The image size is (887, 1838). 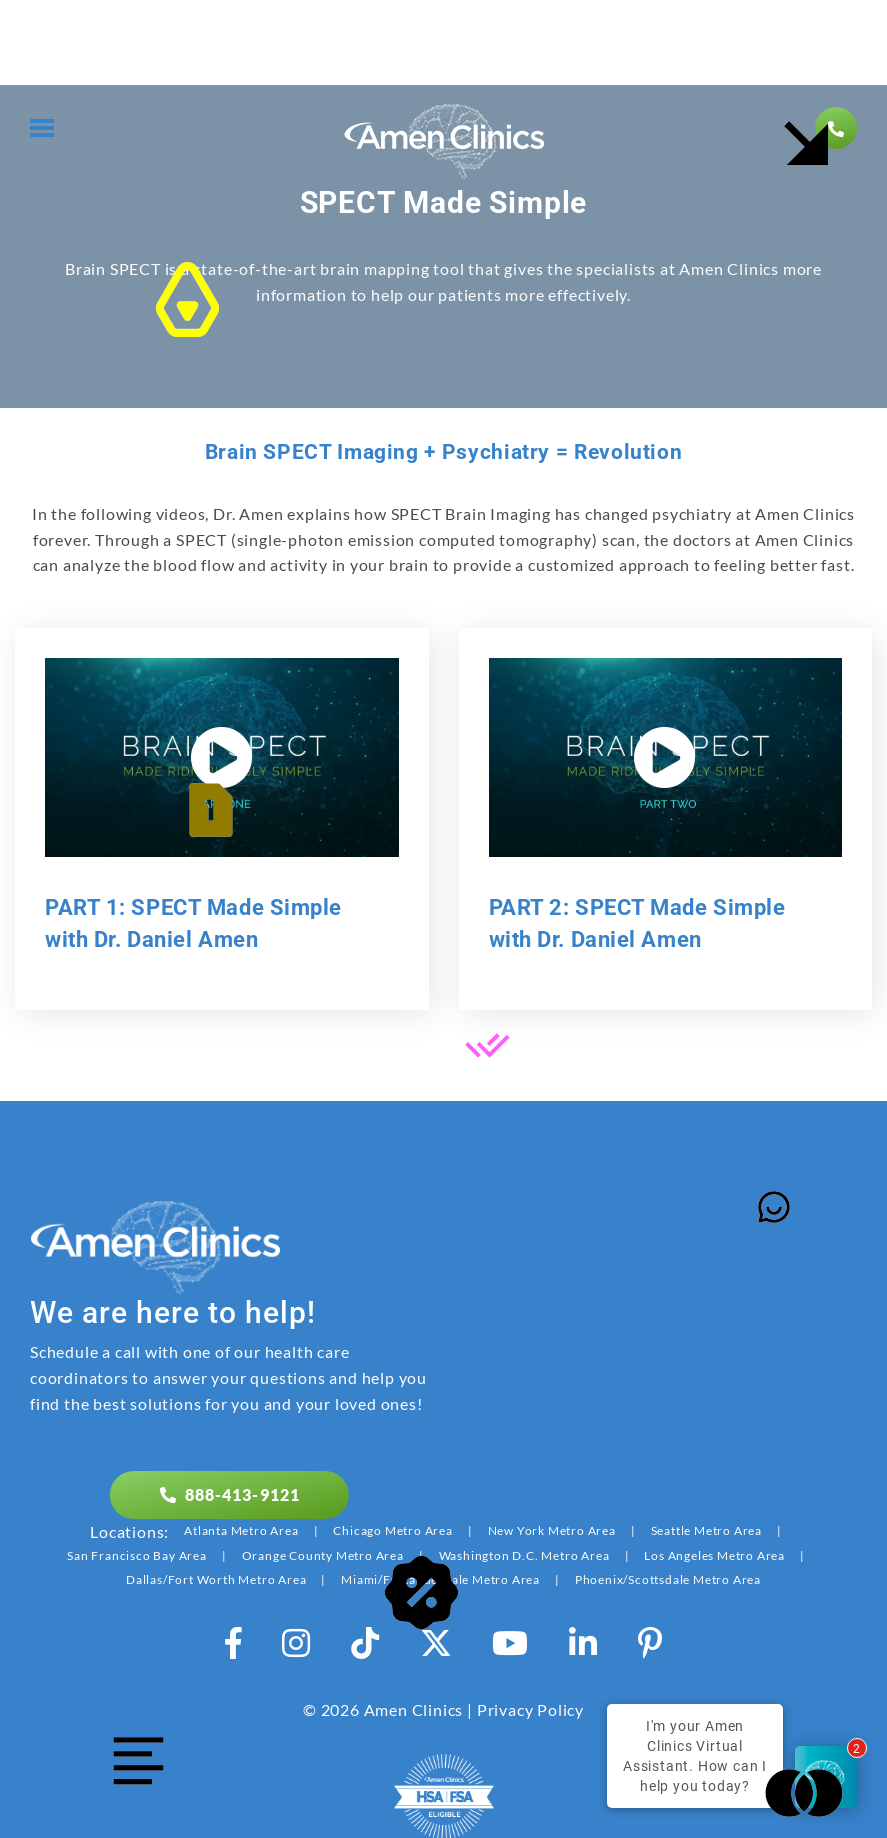 I want to click on indicates primary SIM card slot (SIM 1), so click(x=211, y=810).